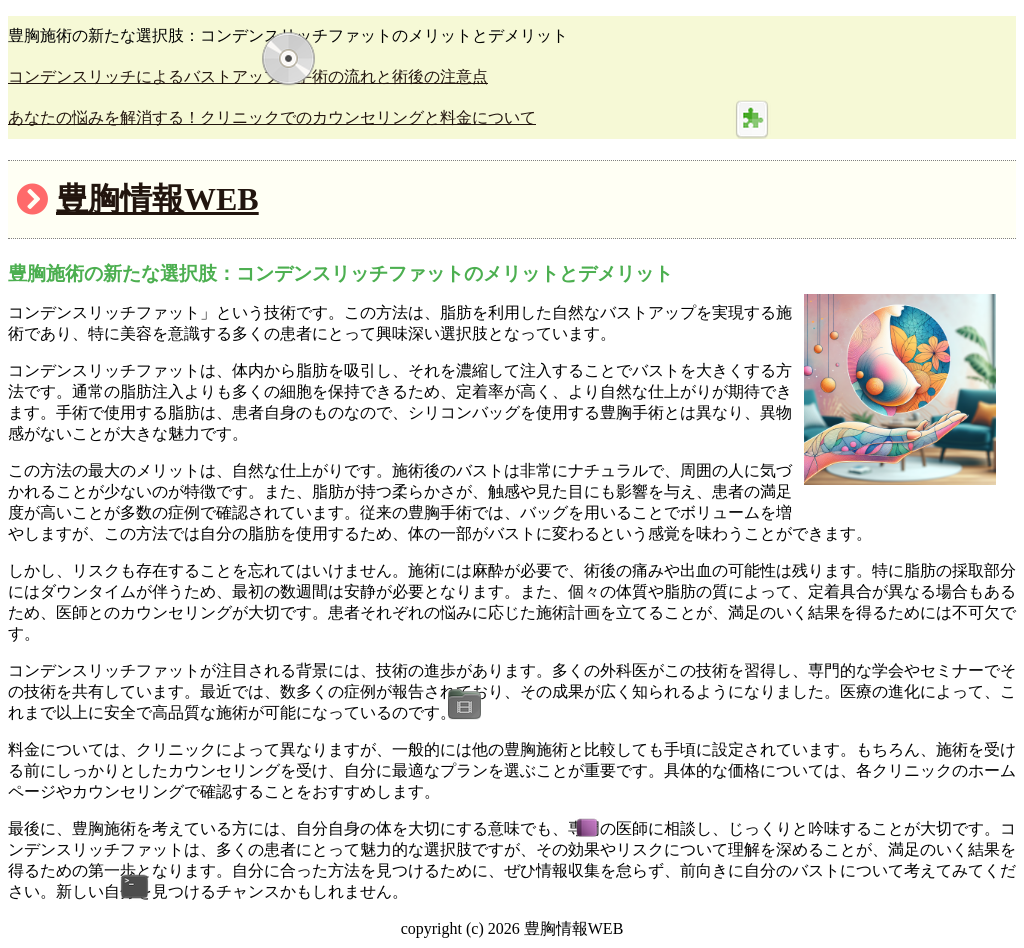  Describe the element at coordinates (288, 58) in the screenshot. I see `indicates optical disc drive or CD/DVD media` at that location.